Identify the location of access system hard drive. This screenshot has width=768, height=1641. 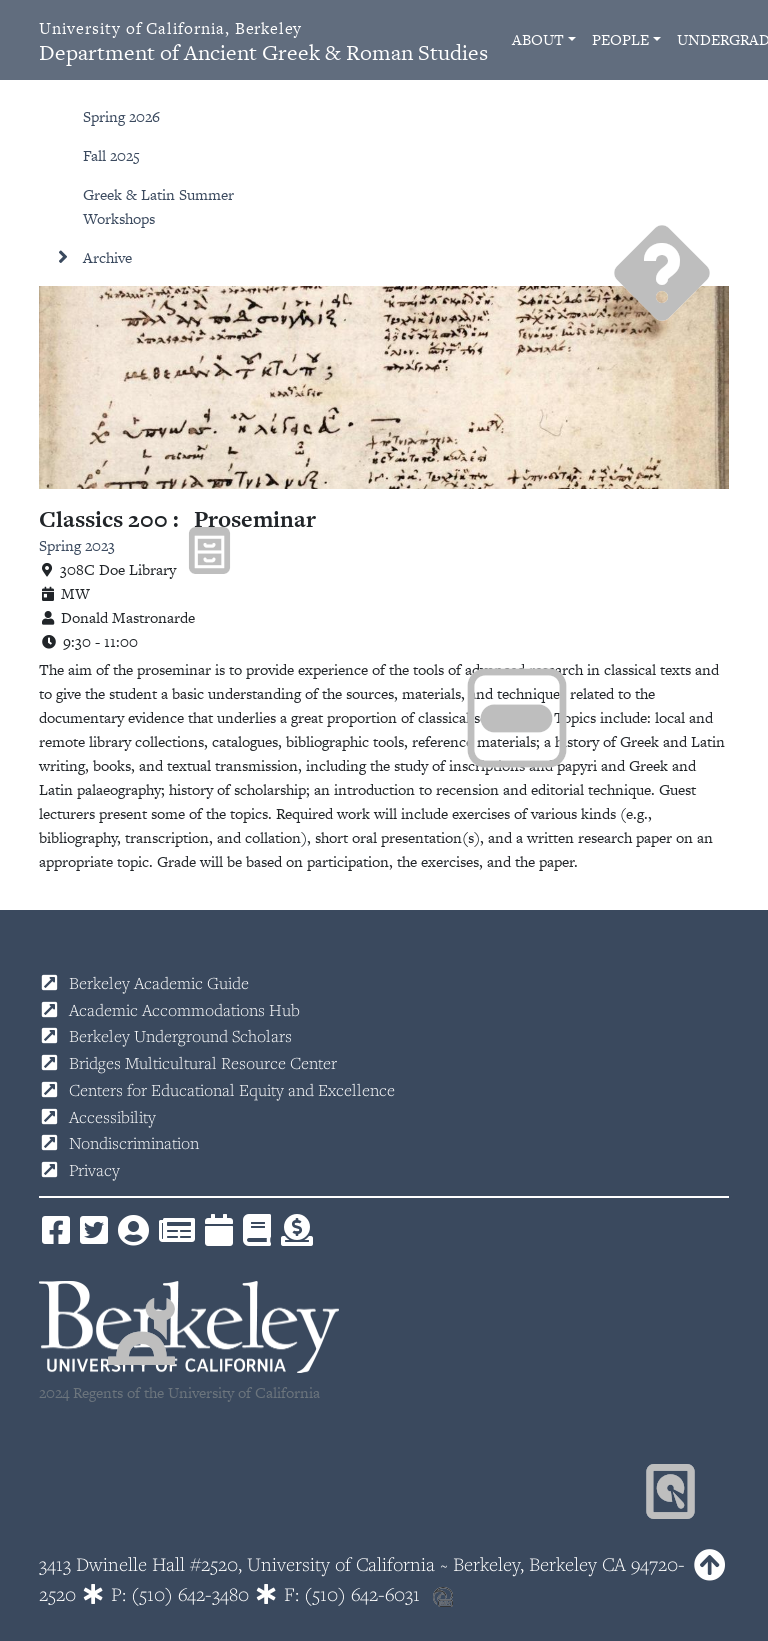
(670, 1491).